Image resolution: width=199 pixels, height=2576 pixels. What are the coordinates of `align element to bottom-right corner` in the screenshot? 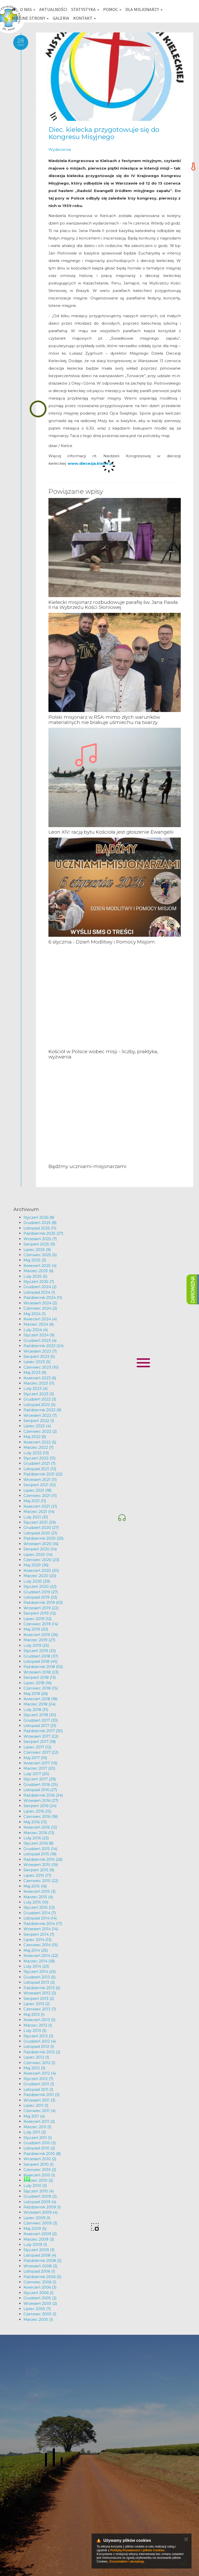 It's located at (95, 2227).